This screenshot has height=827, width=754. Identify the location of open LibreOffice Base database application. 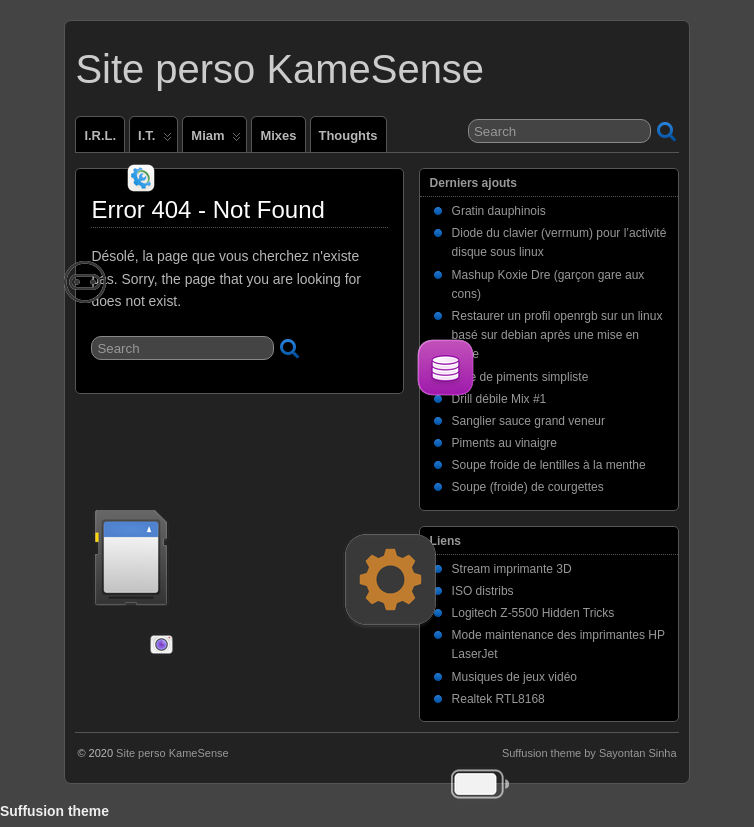
(445, 367).